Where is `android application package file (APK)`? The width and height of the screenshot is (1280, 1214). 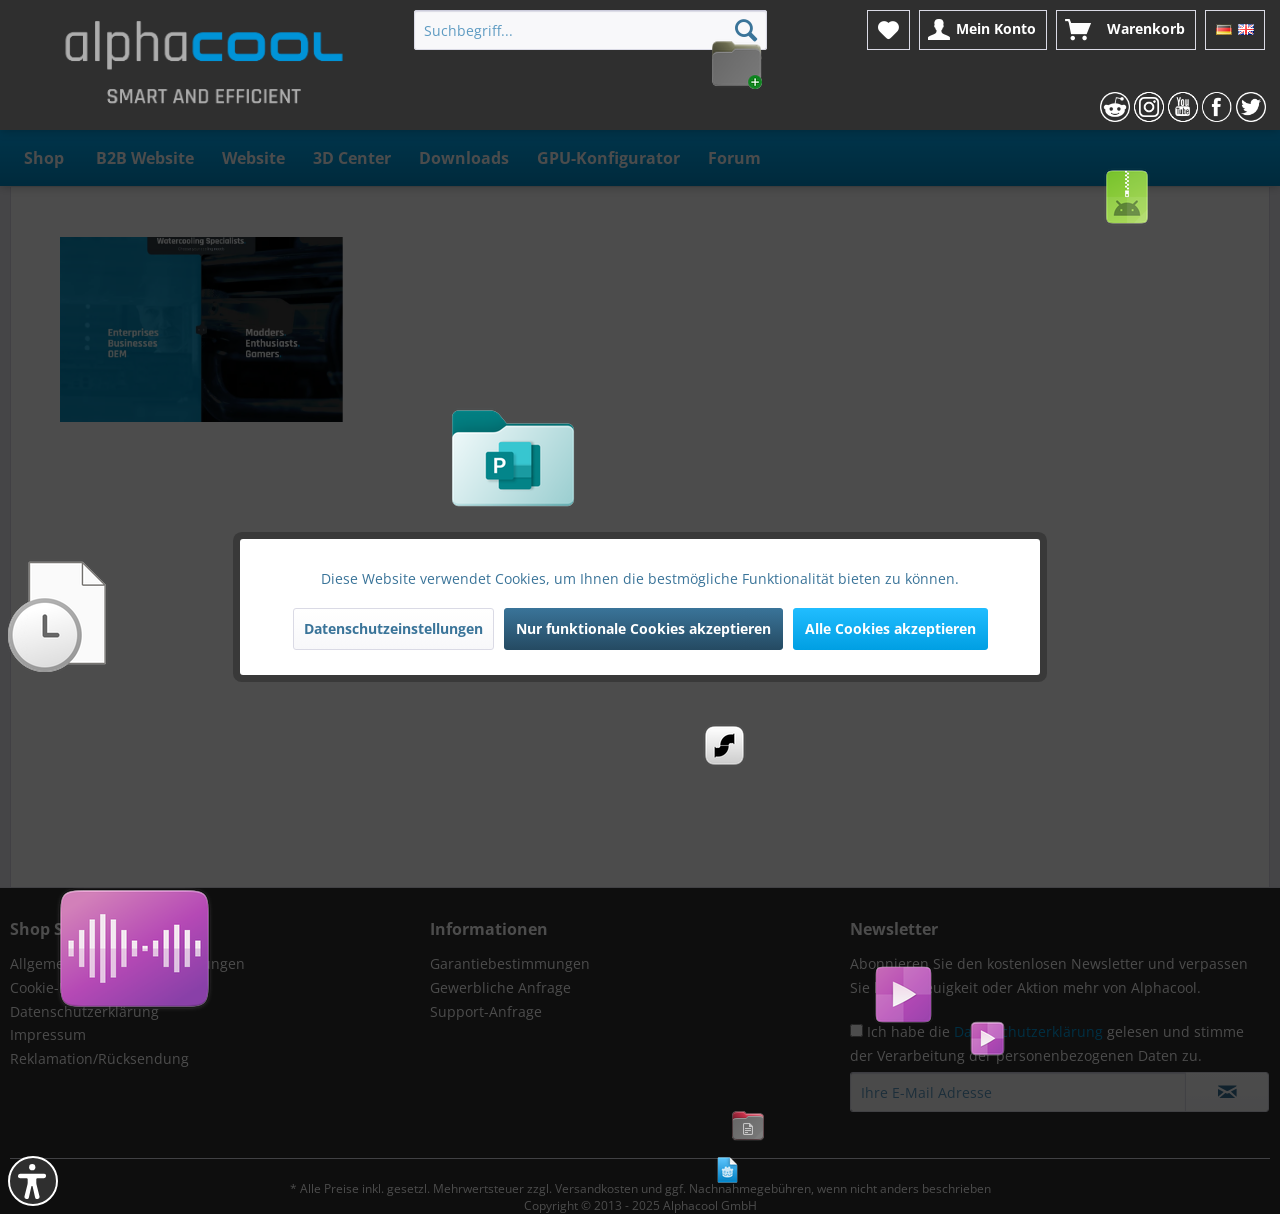
android application package file (APK) is located at coordinates (1127, 197).